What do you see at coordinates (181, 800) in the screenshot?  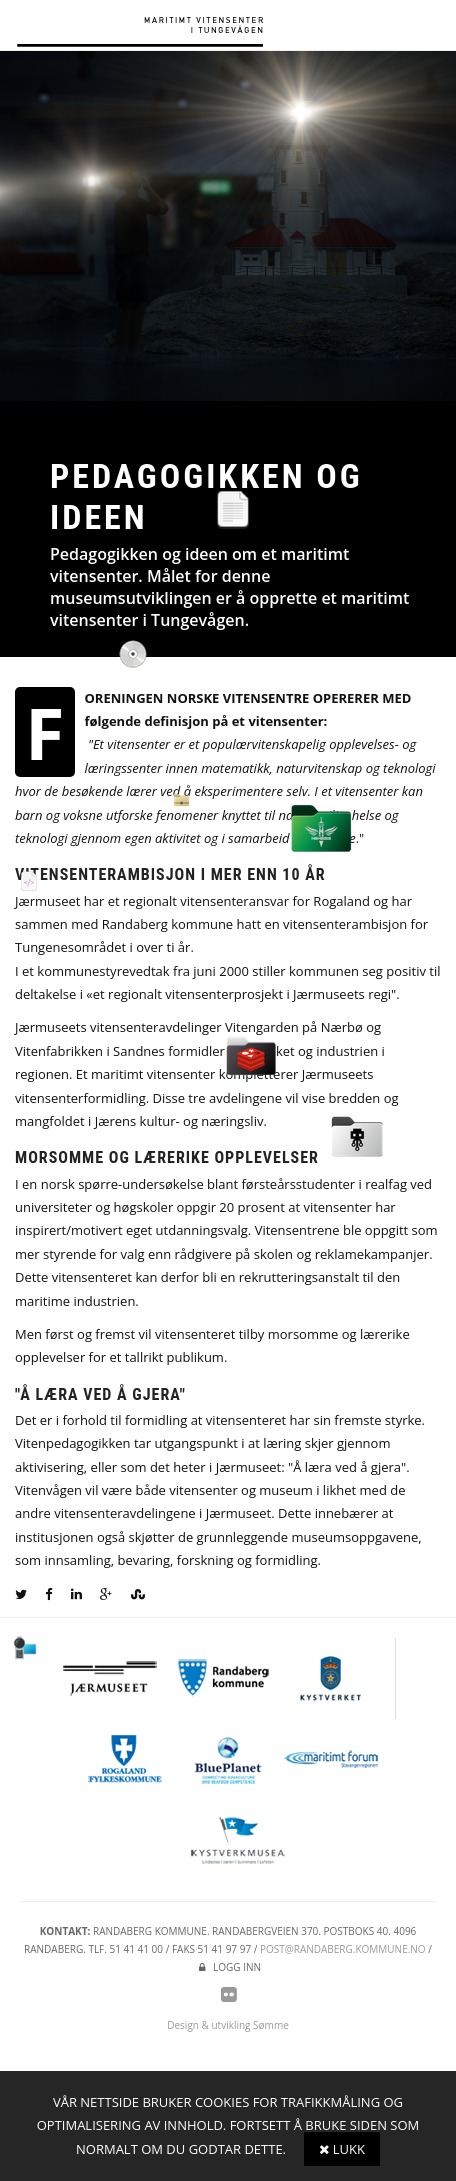 I see `open folder containing pokémon or pokelantis-themed content` at bounding box center [181, 800].